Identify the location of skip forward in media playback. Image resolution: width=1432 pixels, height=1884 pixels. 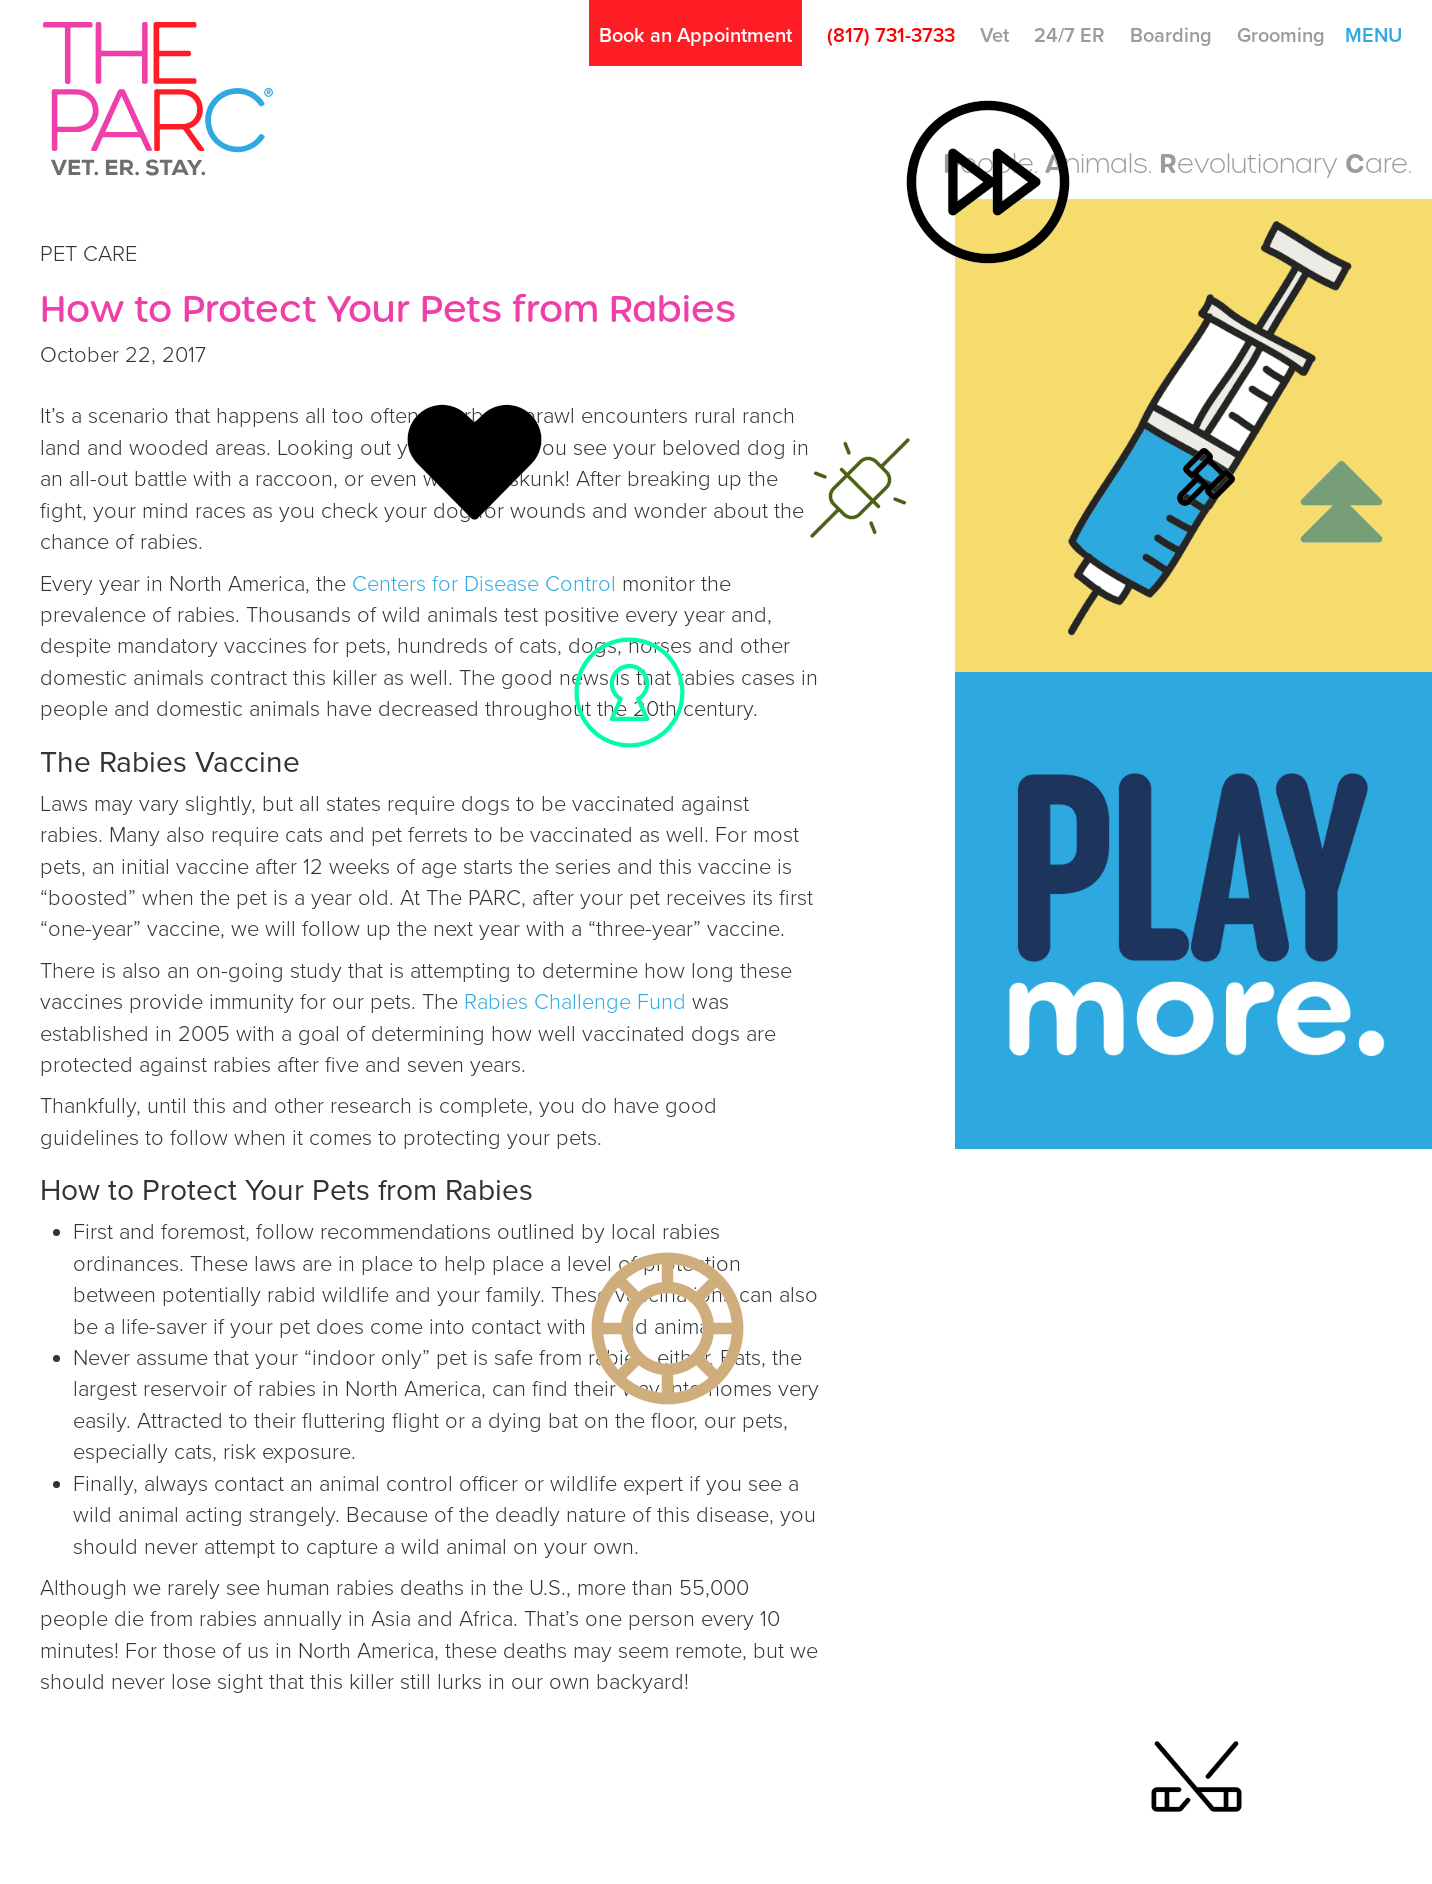
(988, 182).